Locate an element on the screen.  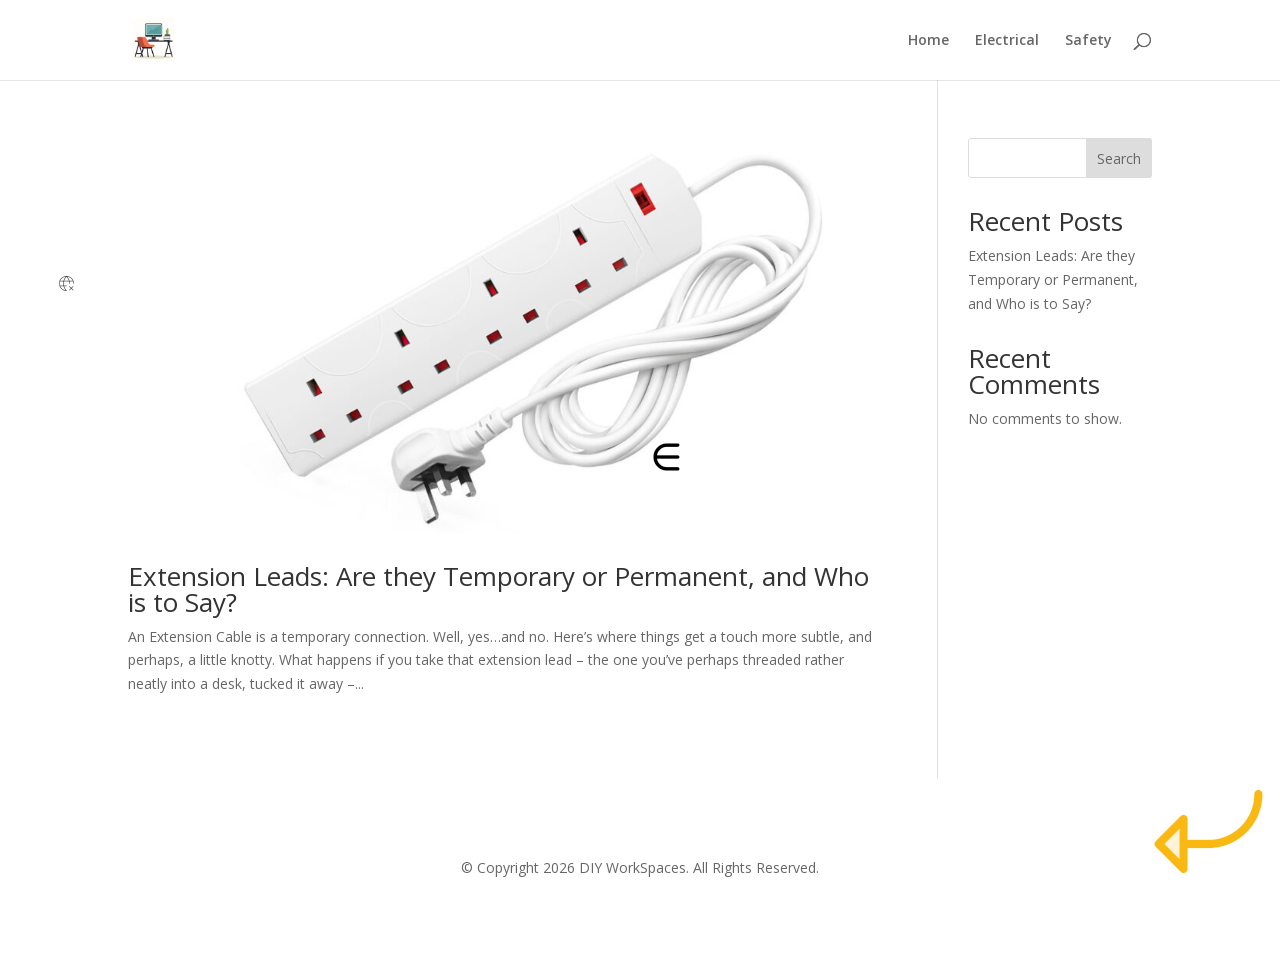
no internet connection is located at coordinates (66, 283).